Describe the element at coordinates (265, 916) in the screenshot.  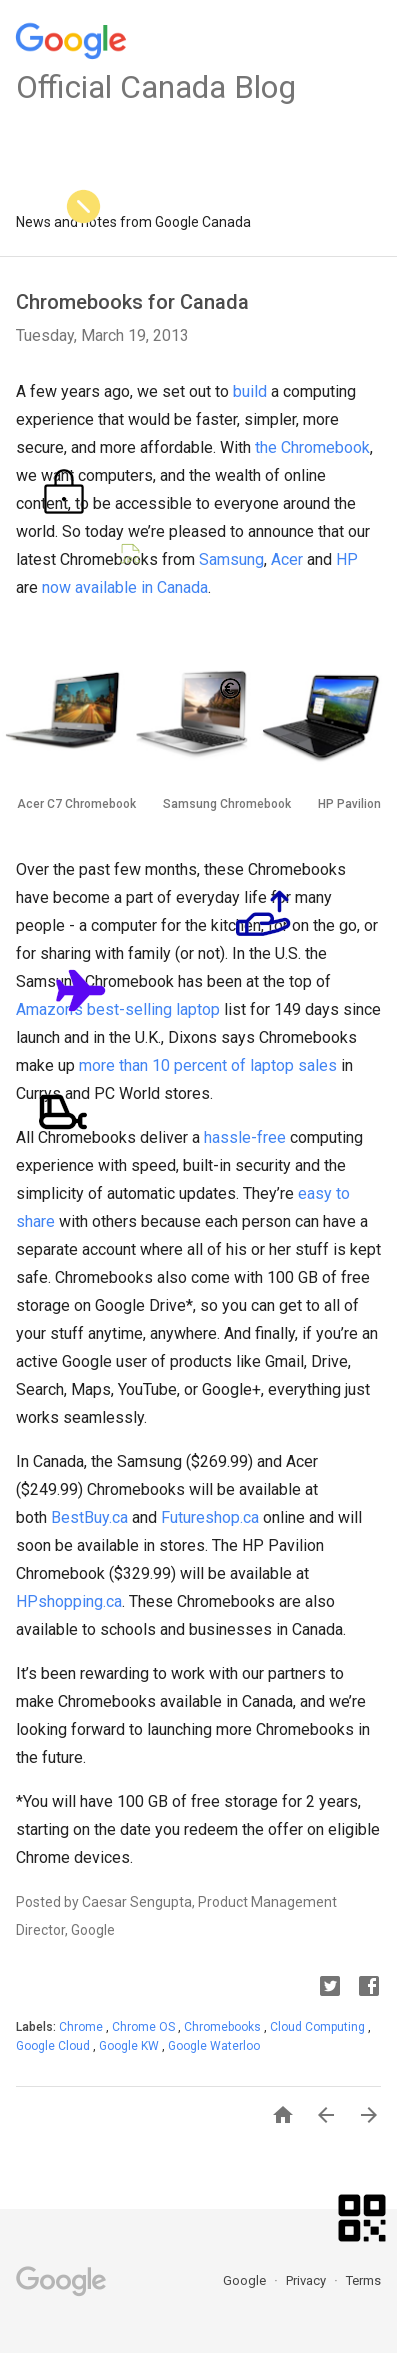
I see `upload or share from your hand` at that location.